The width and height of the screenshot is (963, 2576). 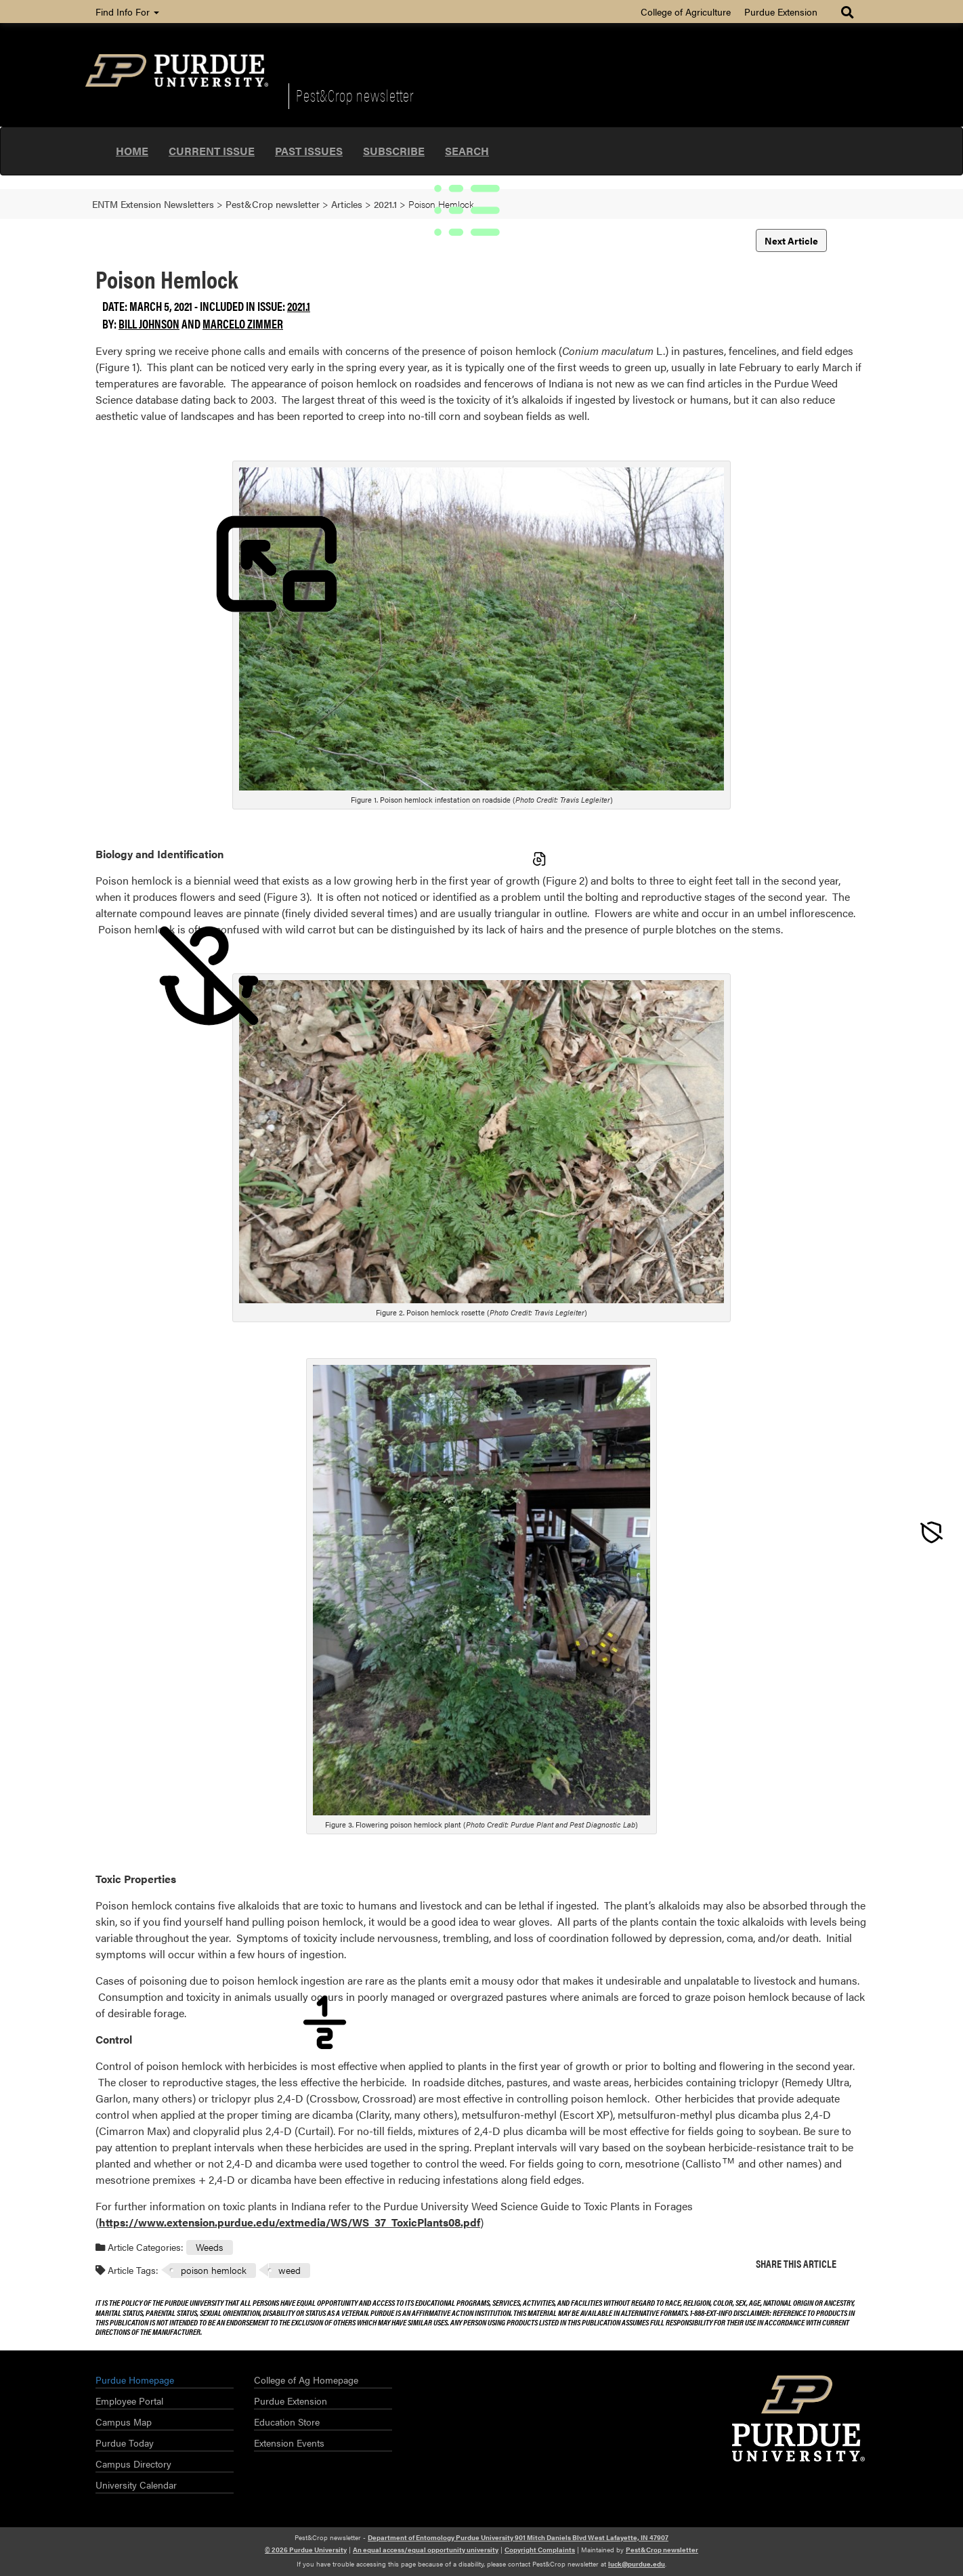 What do you see at coordinates (209, 975) in the screenshot?
I see `disable anchor or fixed position` at bounding box center [209, 975].